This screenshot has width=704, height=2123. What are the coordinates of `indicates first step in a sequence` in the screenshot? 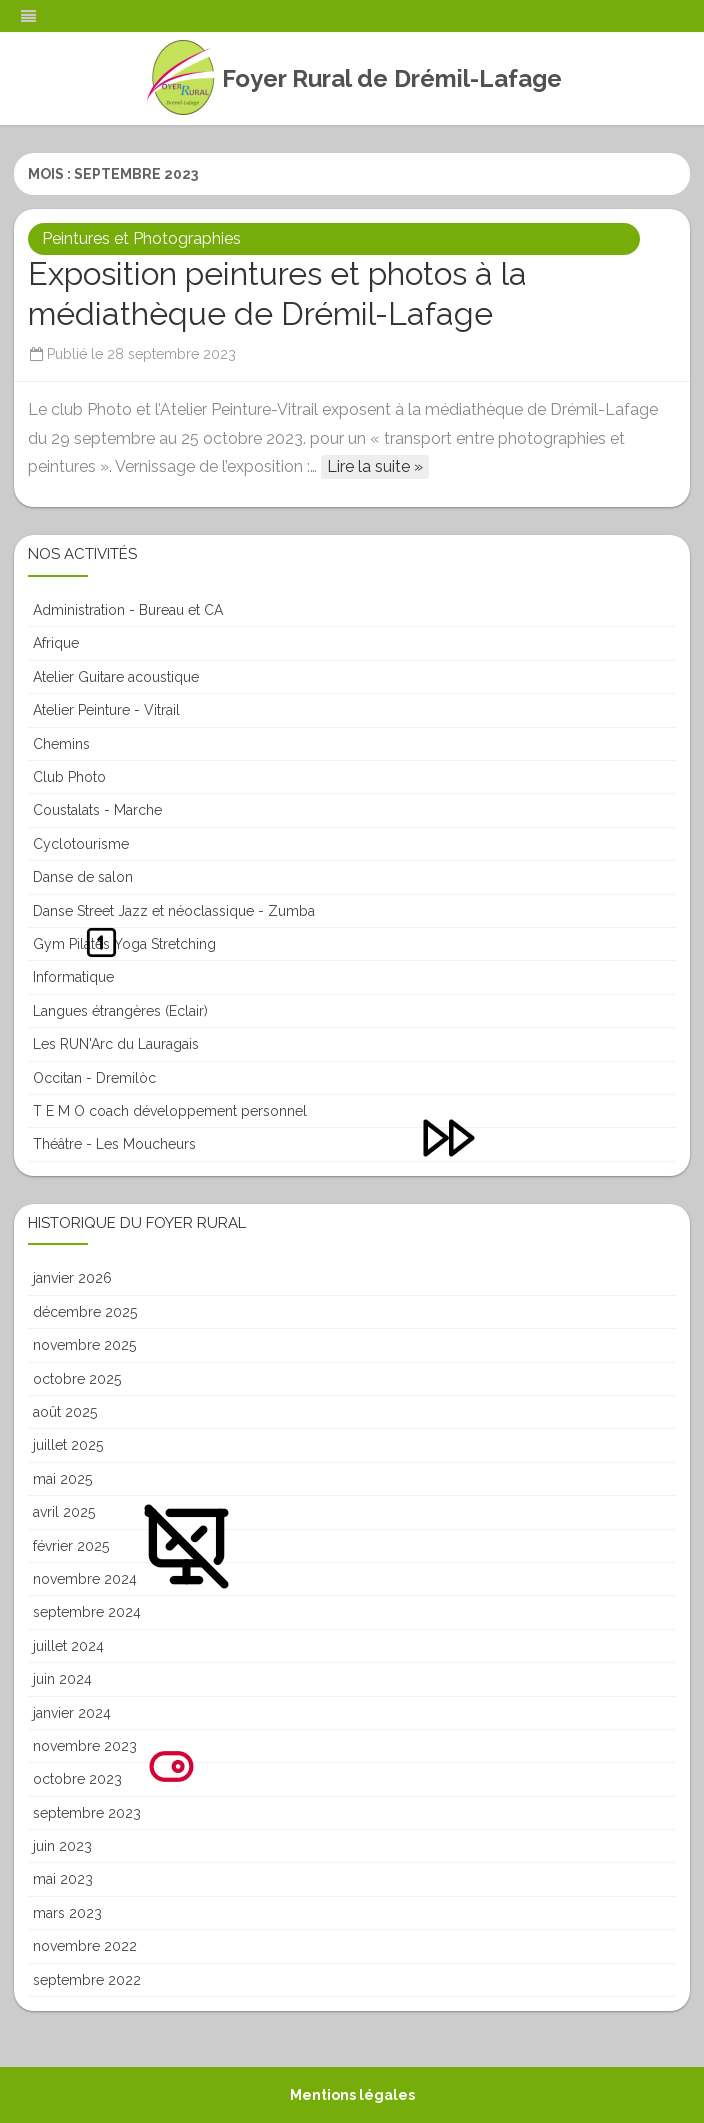 It's located at (101, 942).